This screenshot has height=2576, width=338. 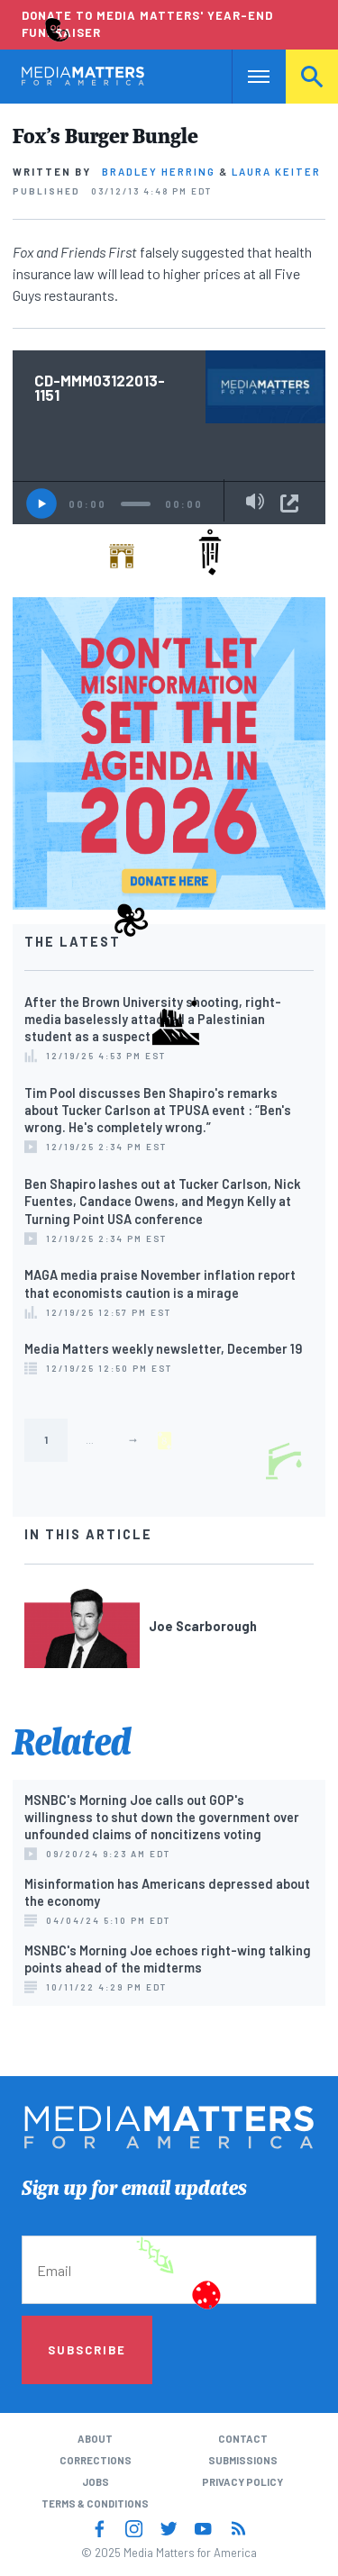 What do you see at coordinates (122, 554) in the screenshot?
I see `view Paris landmarks or points of interest` at bounding box center [122, 554].